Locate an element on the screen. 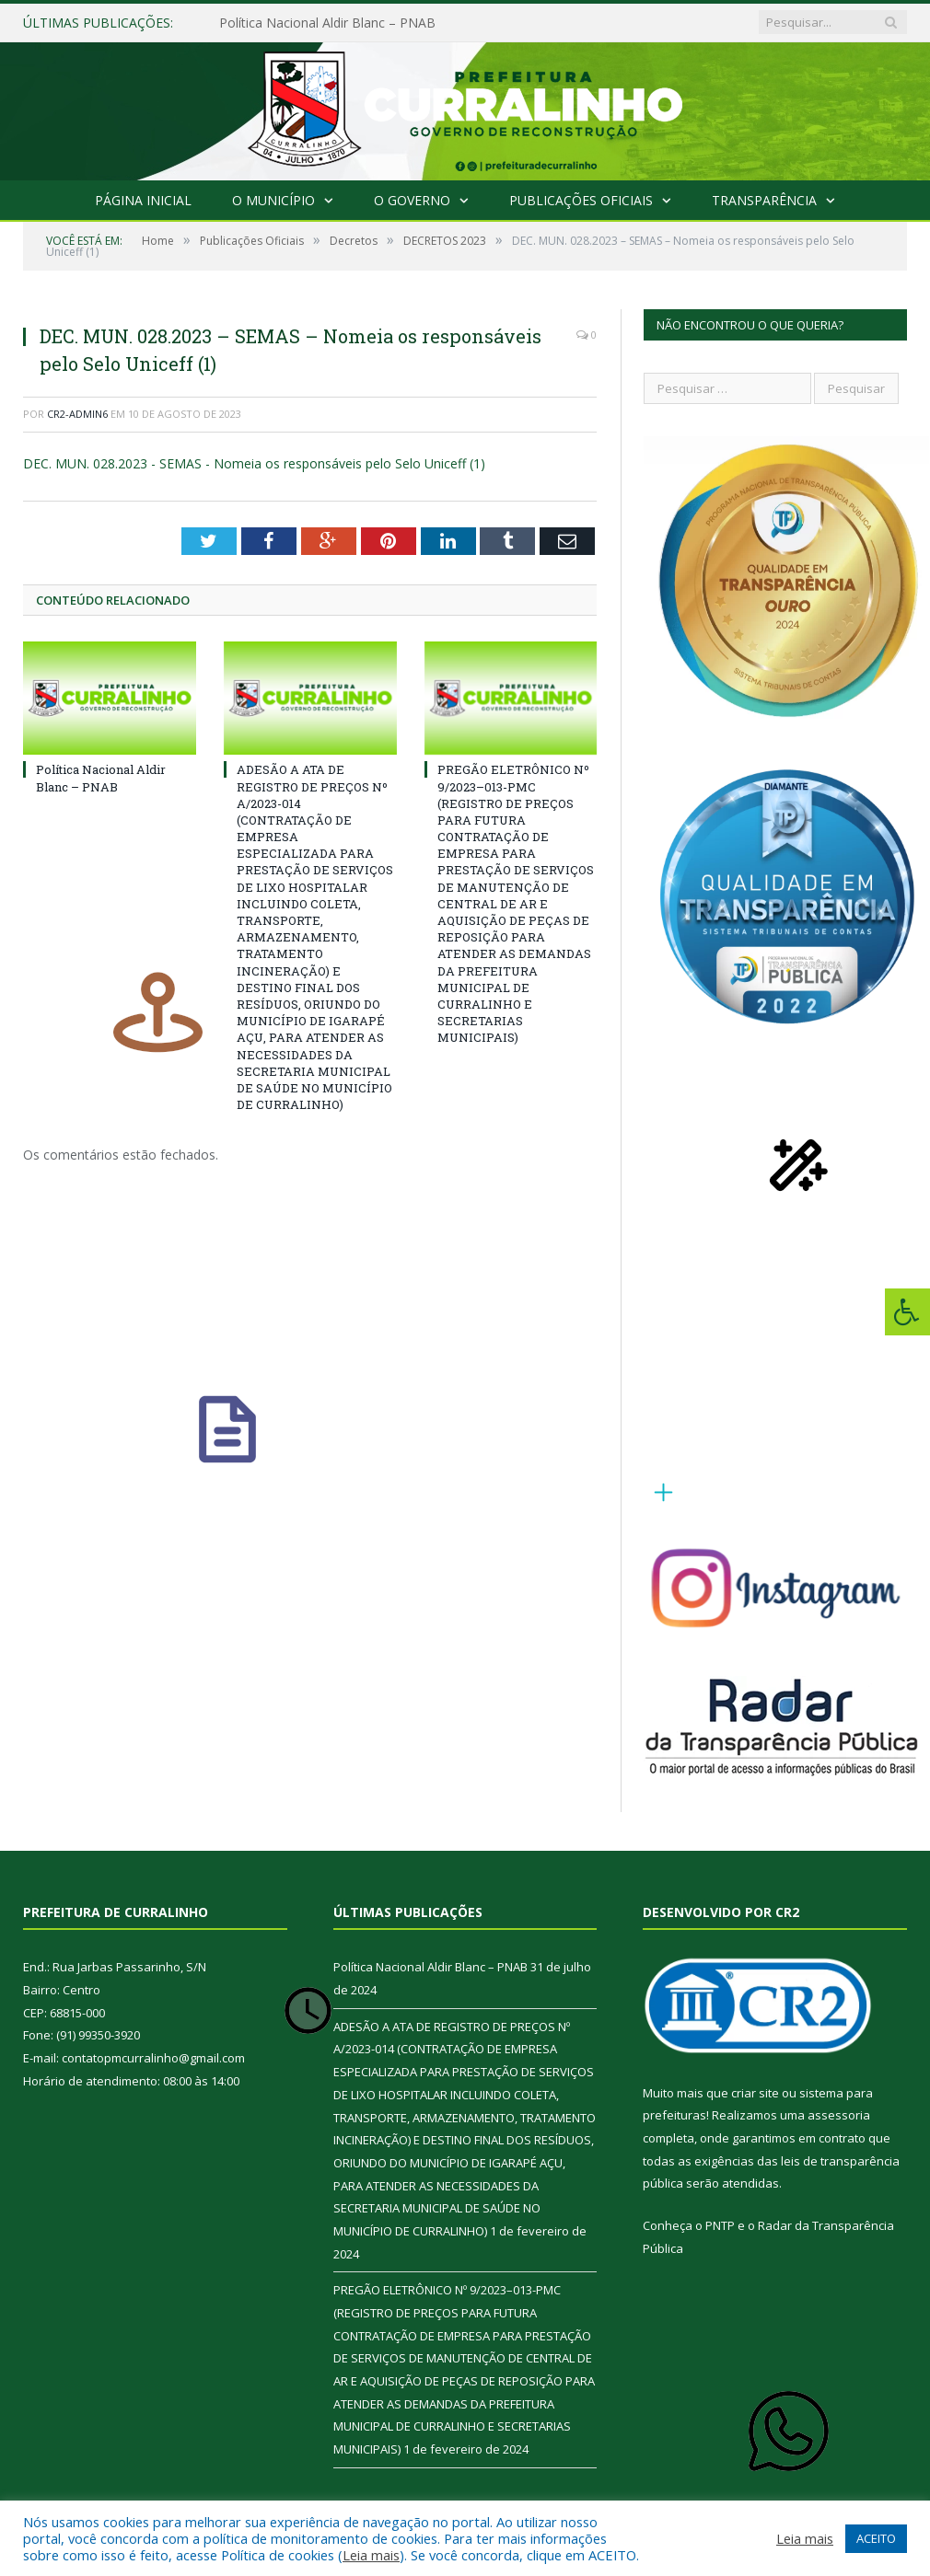 The width and height of the screenshot is (930, 2576). mark a location on the map is located at coordinates (157, 1013).